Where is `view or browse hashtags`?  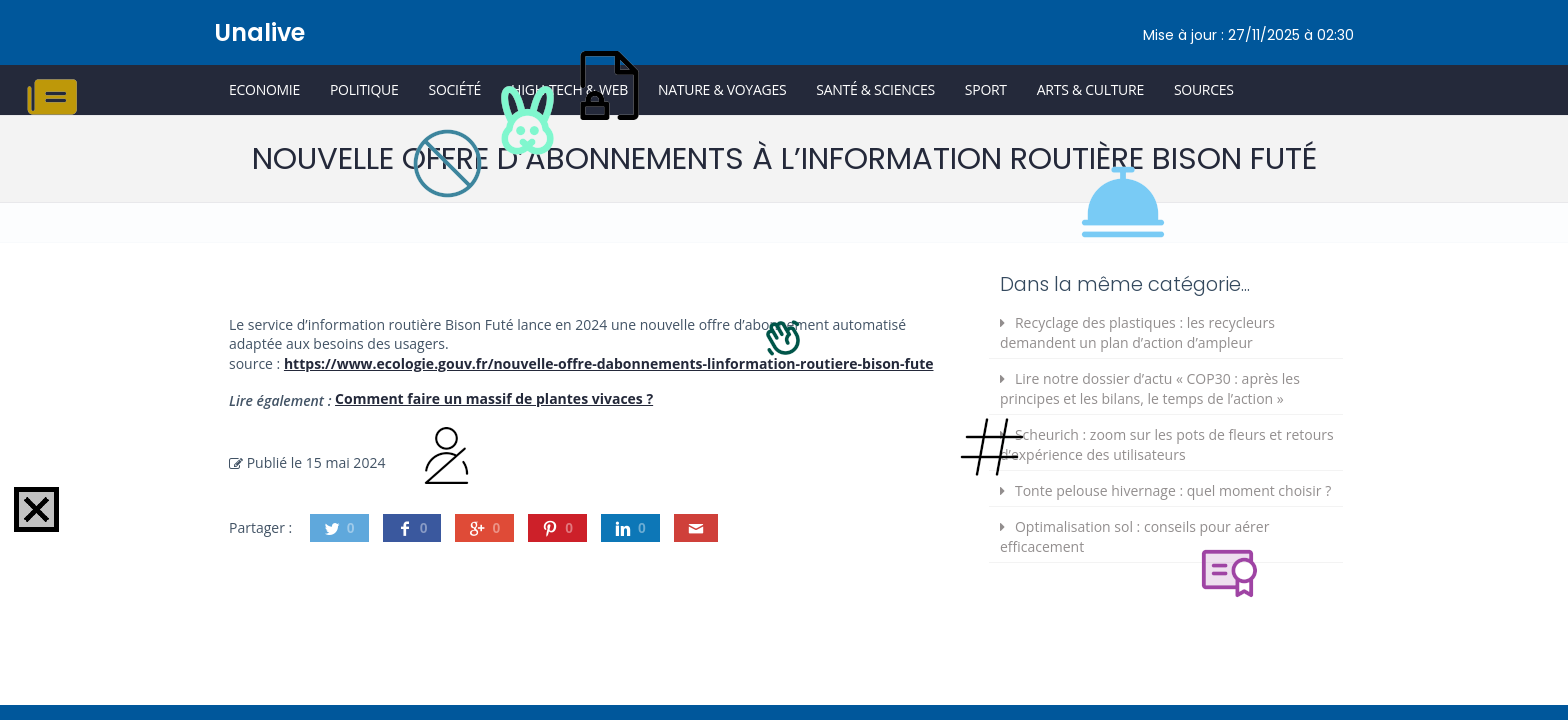 view or browse hashtags is located at coordinates (992, 447).